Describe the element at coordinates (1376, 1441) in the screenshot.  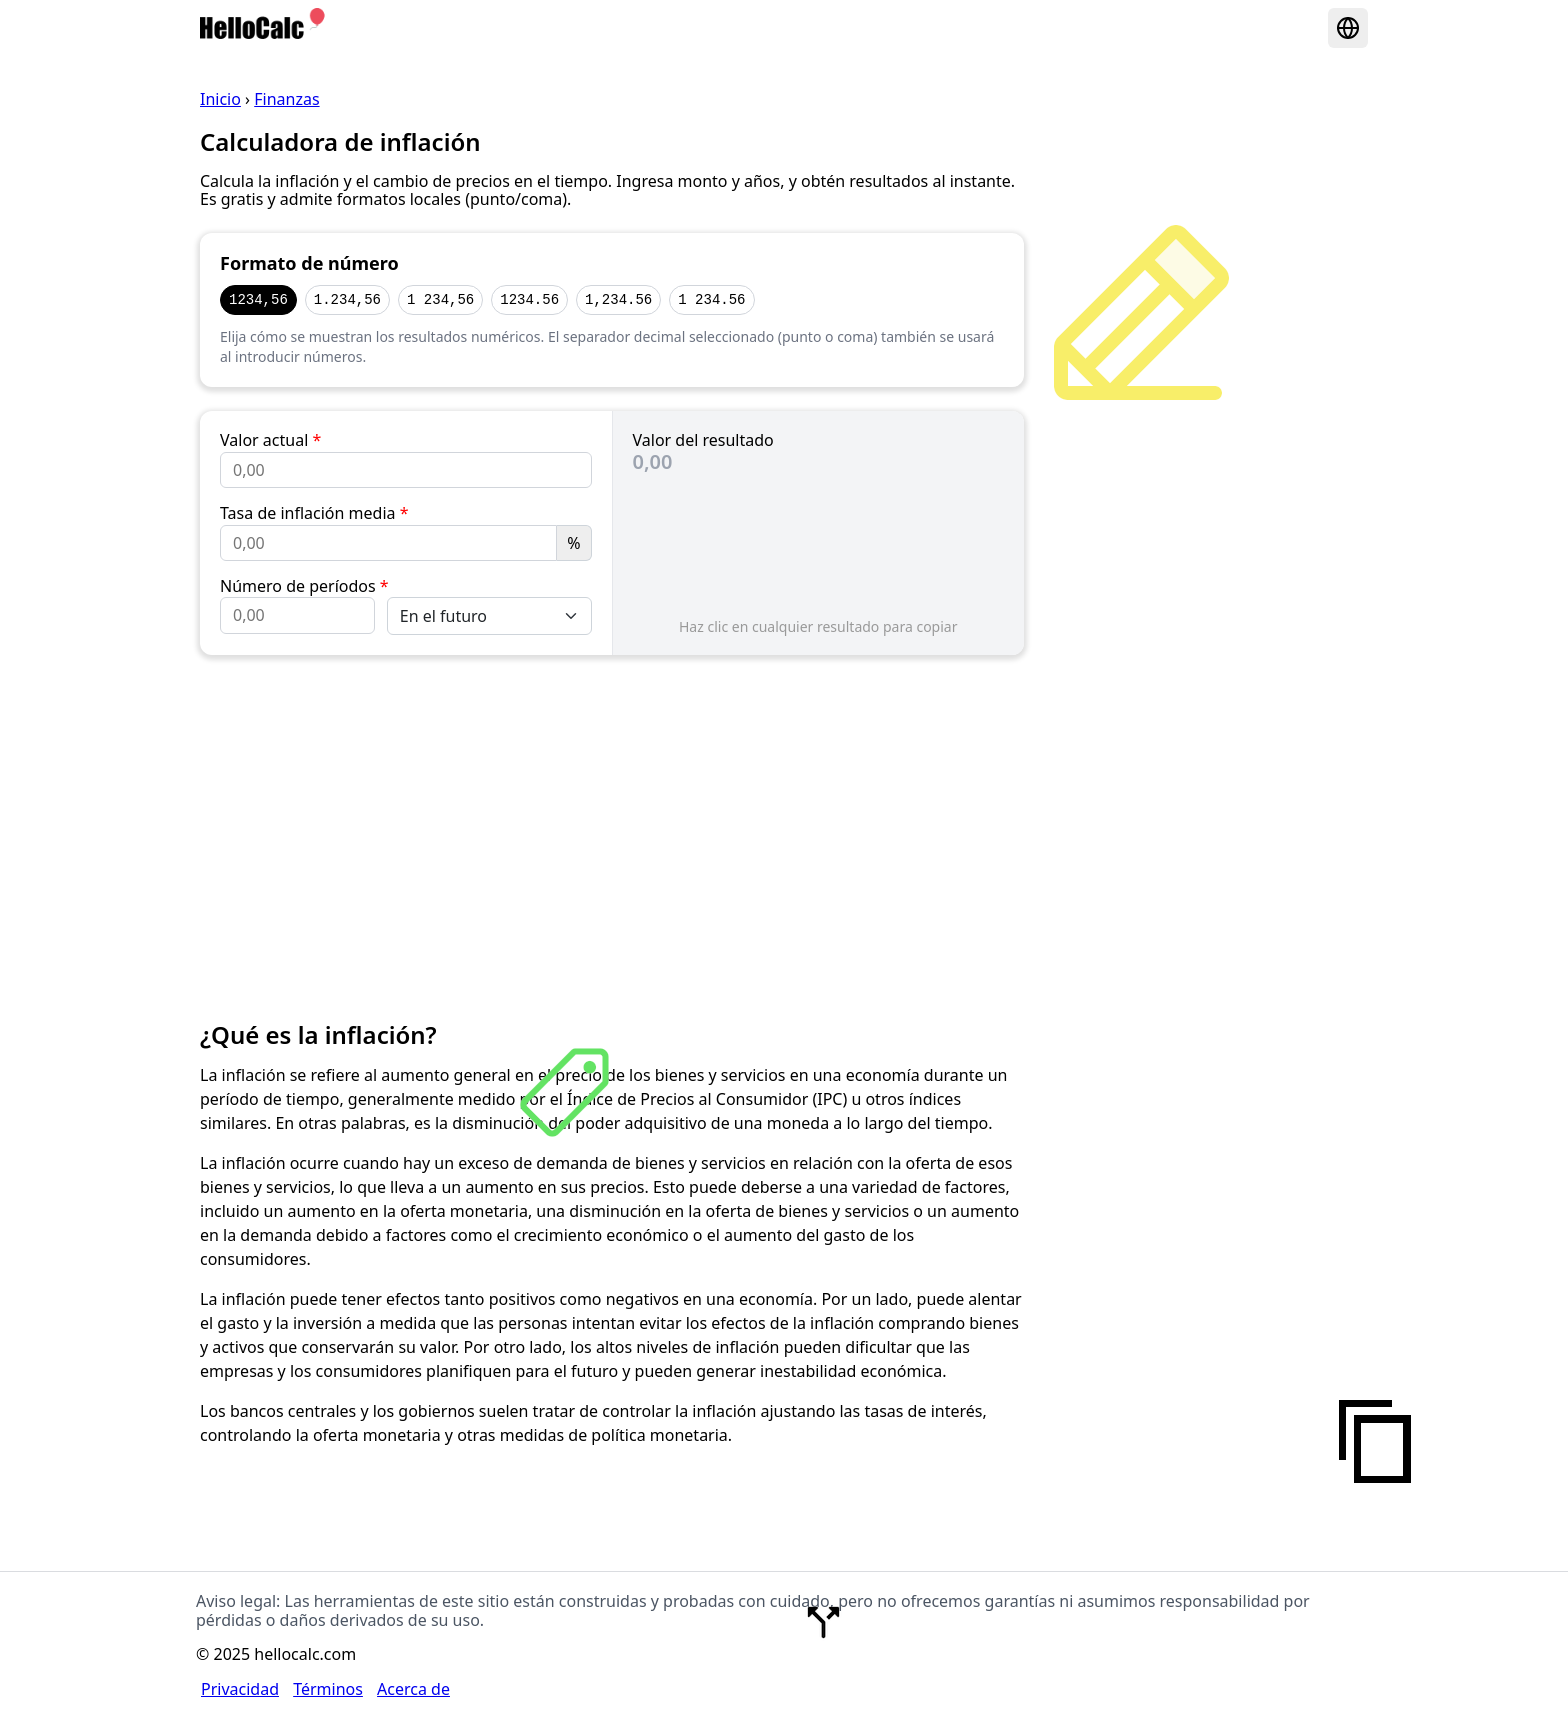
I see `copy to clipboard` at that location.